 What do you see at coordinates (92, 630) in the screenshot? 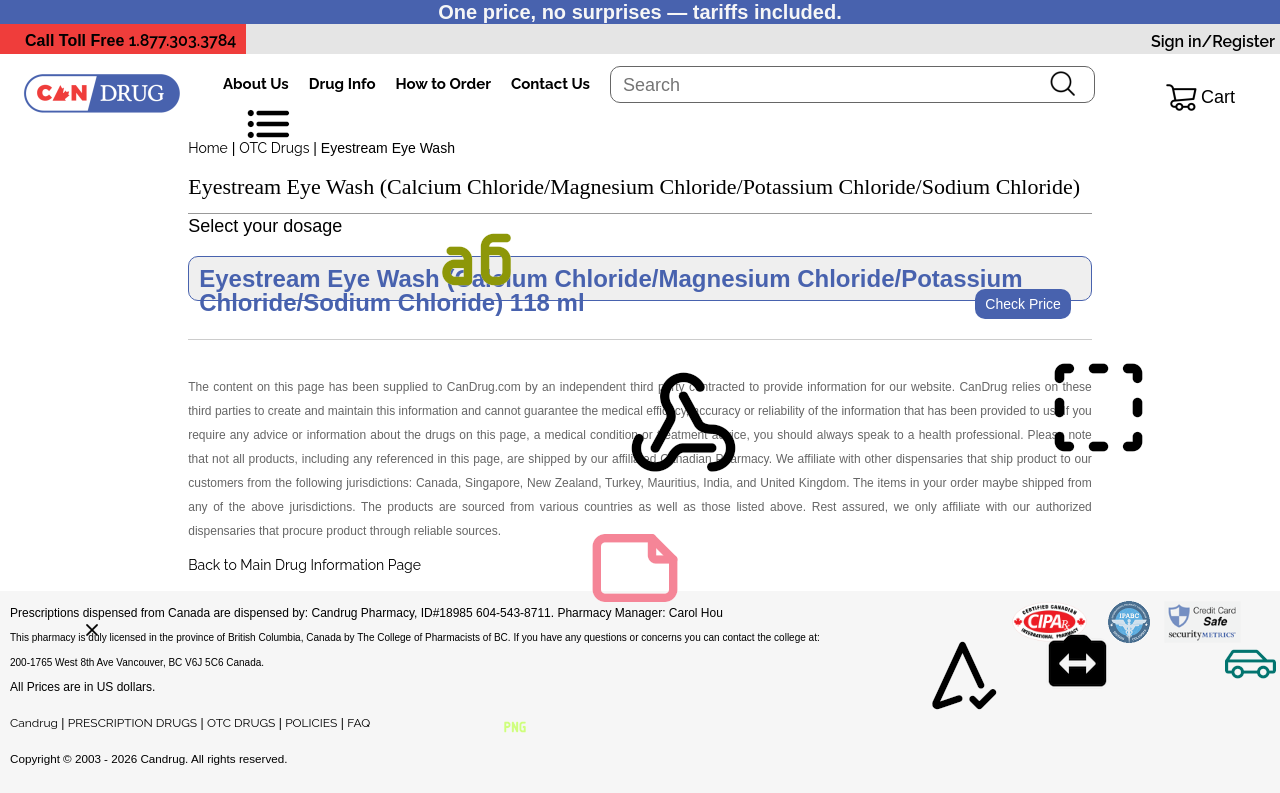
I see `close a window or dialog` at bounding box center [92, 630].